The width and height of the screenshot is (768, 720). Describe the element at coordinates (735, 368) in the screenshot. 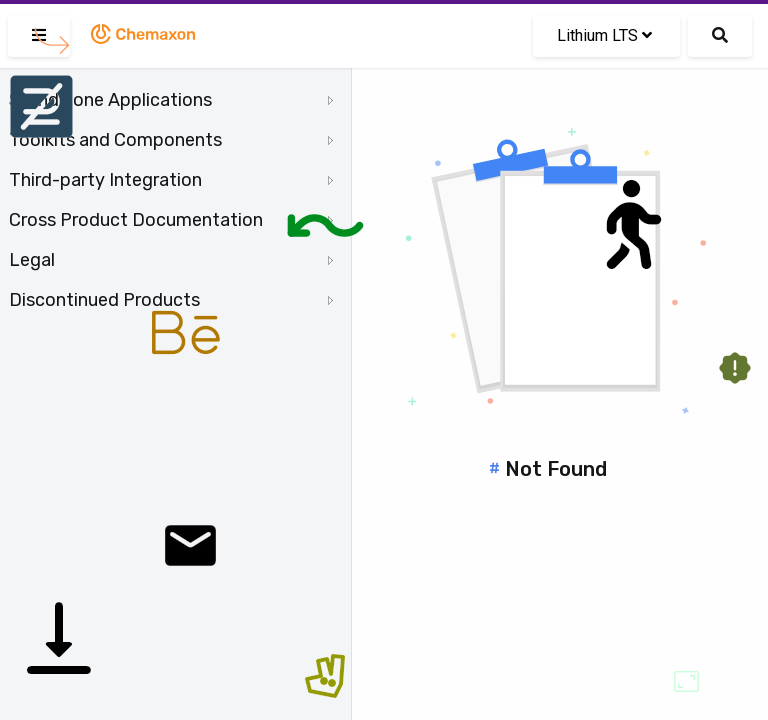

I see `indicates a warning or important alert` at that location.